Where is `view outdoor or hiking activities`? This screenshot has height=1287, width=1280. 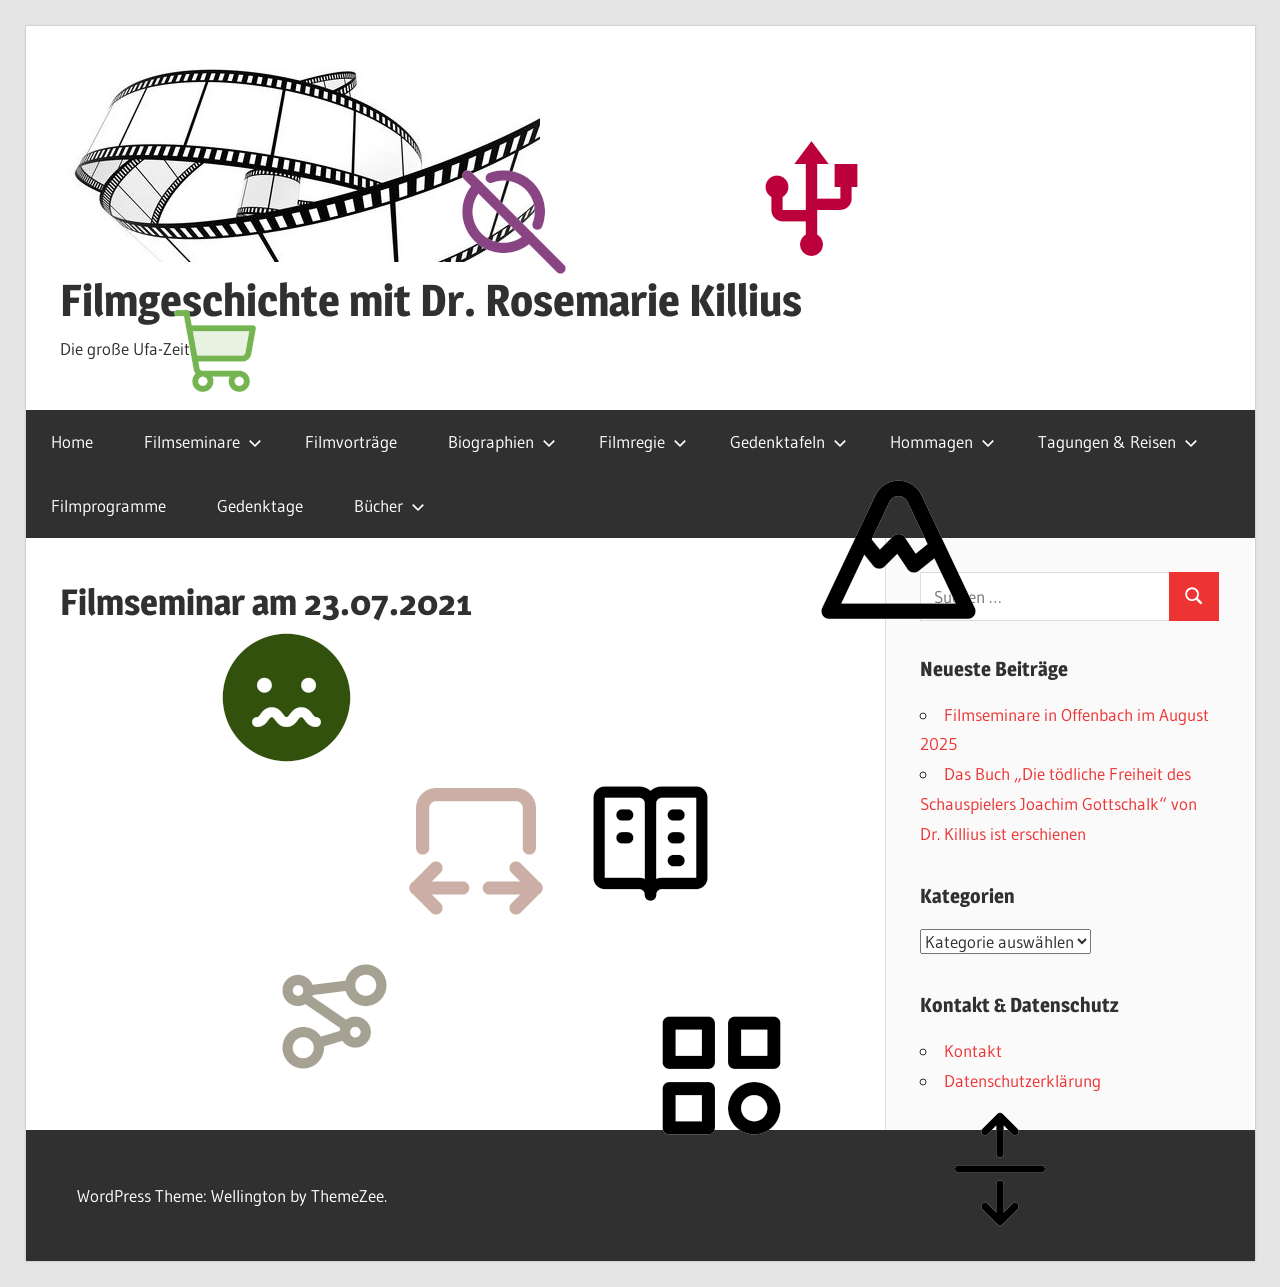
view outdoor or hiking activities is located at coordinates (898, 549).